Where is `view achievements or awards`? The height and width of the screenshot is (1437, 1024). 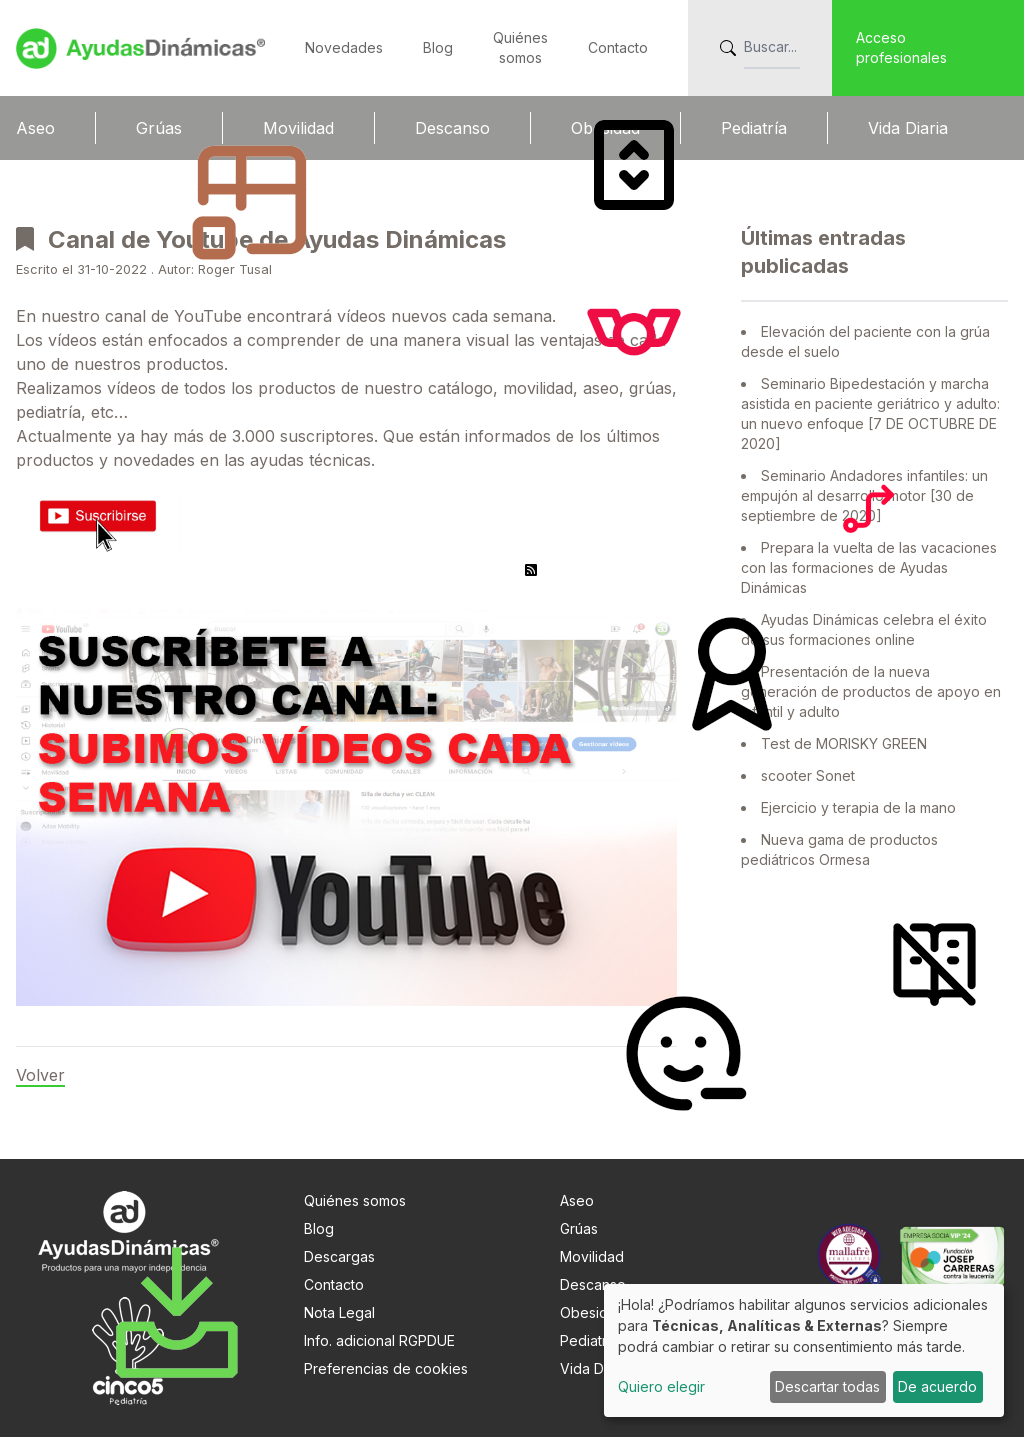
view achievements or awards is located at coordinates (732, 674).